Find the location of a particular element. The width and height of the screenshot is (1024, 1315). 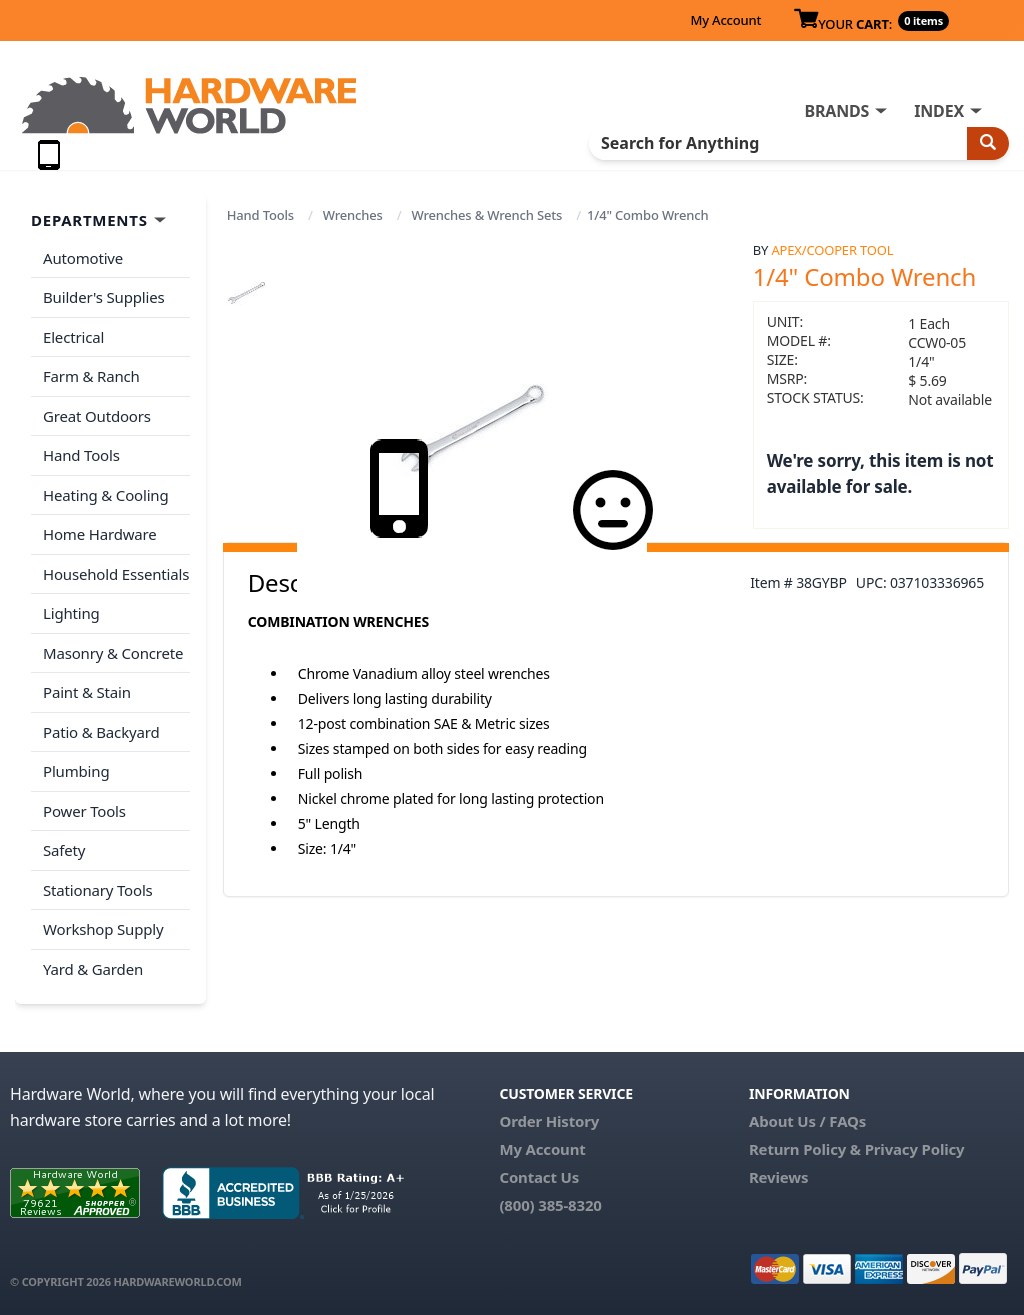

indicates mobile device or smartphone is located at coordinates (401, 488).